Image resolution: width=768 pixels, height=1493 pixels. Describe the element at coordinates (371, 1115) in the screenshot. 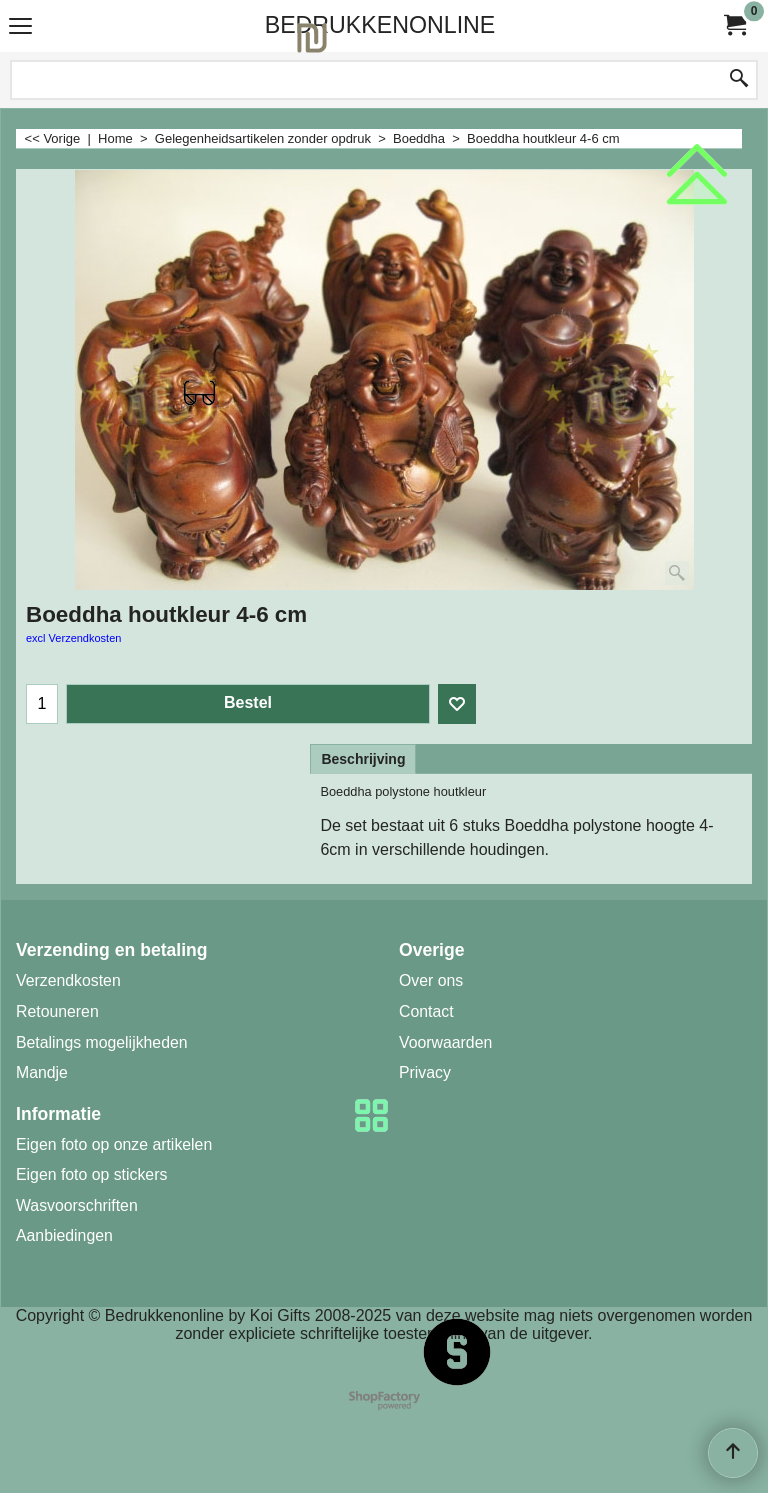

I see `open app grid or launcher` at that location.